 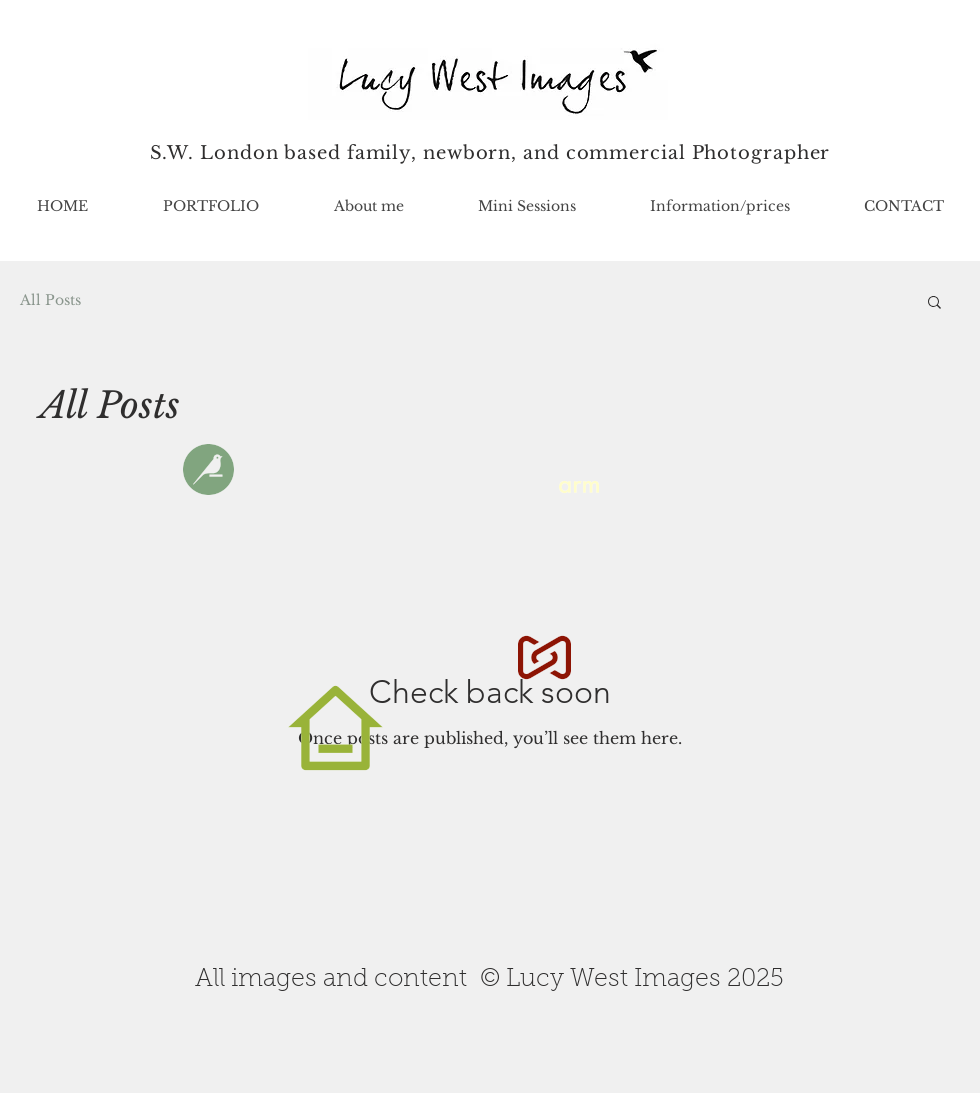 What do you see at coordinates (208, 469) in the screenshot?
I see `open Dataiku application` at bounding box center [208, 469].